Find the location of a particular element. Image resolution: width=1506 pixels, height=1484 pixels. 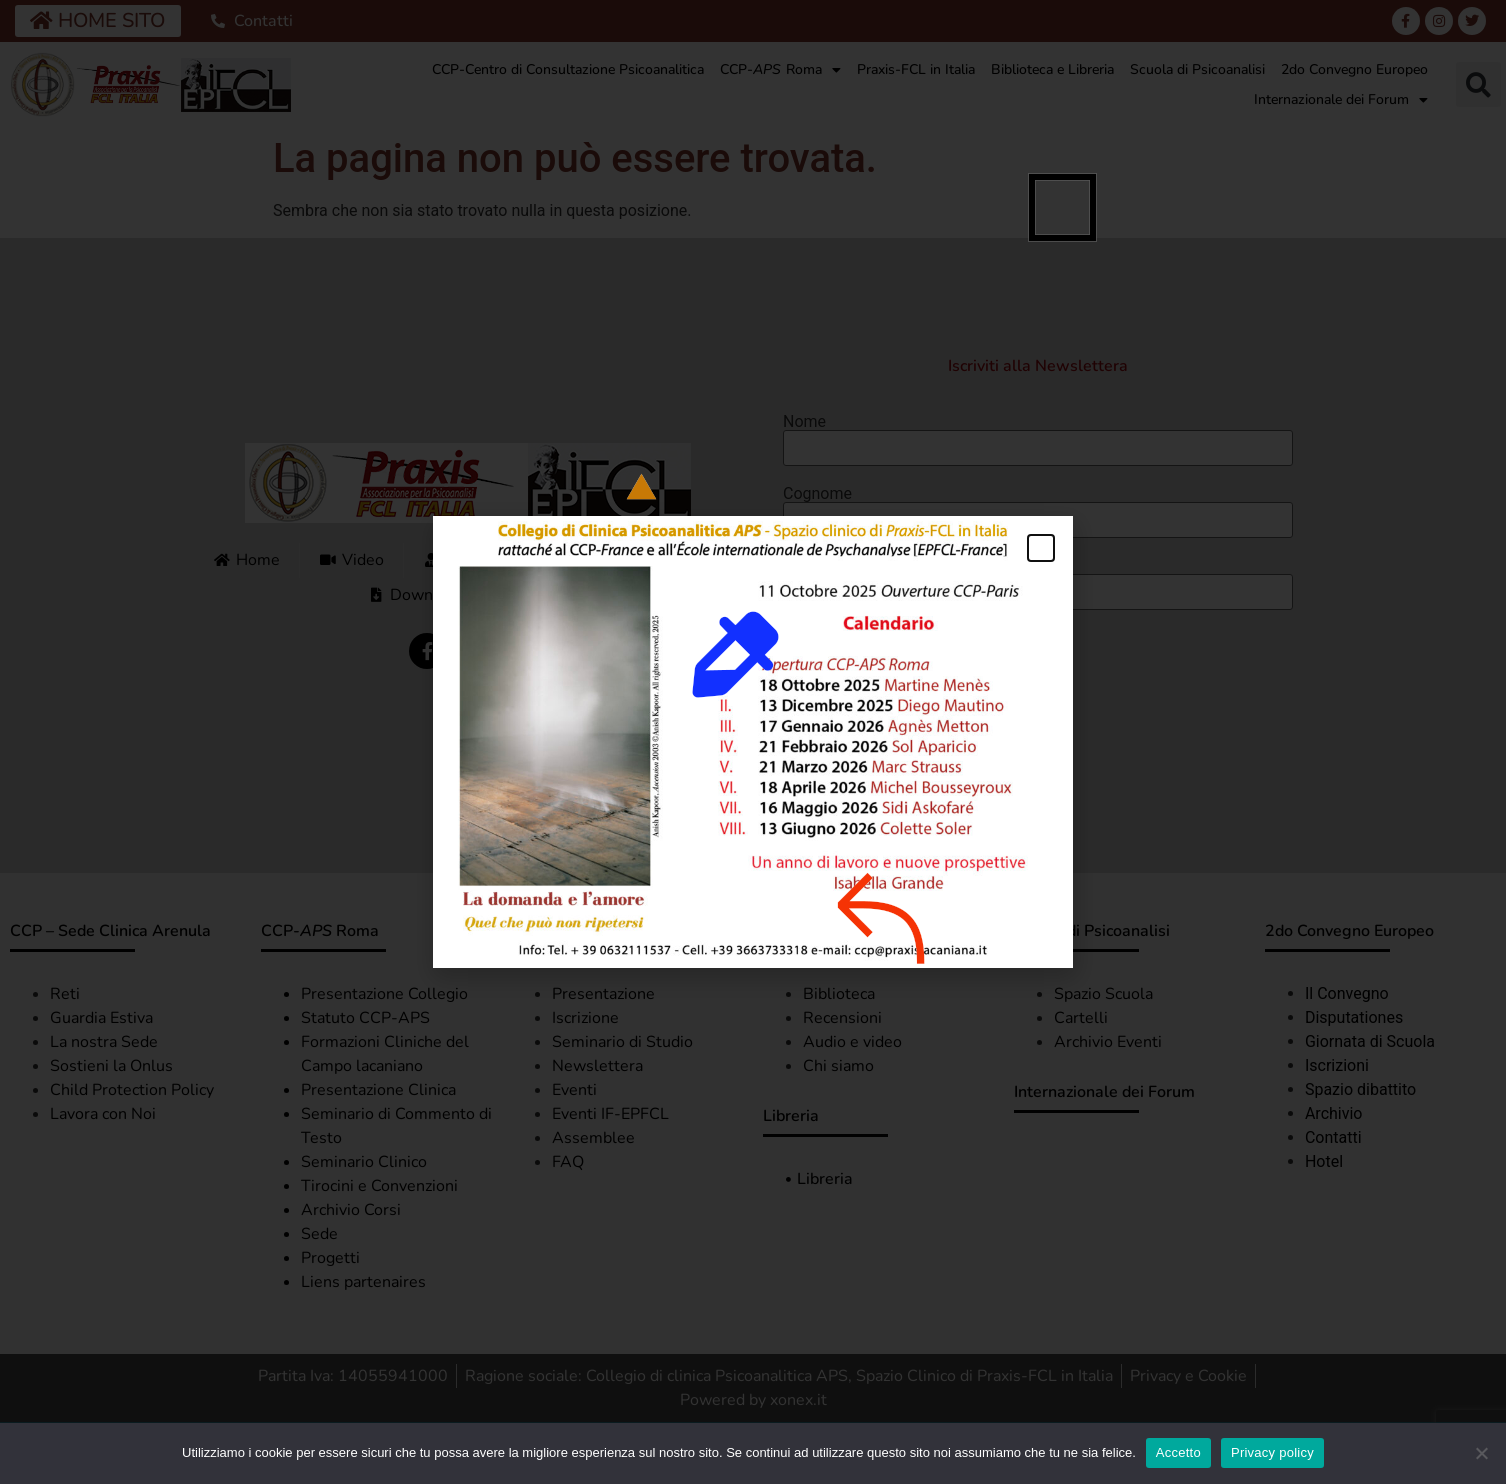

reply to a message or comment is located at coordinates (880, 916).